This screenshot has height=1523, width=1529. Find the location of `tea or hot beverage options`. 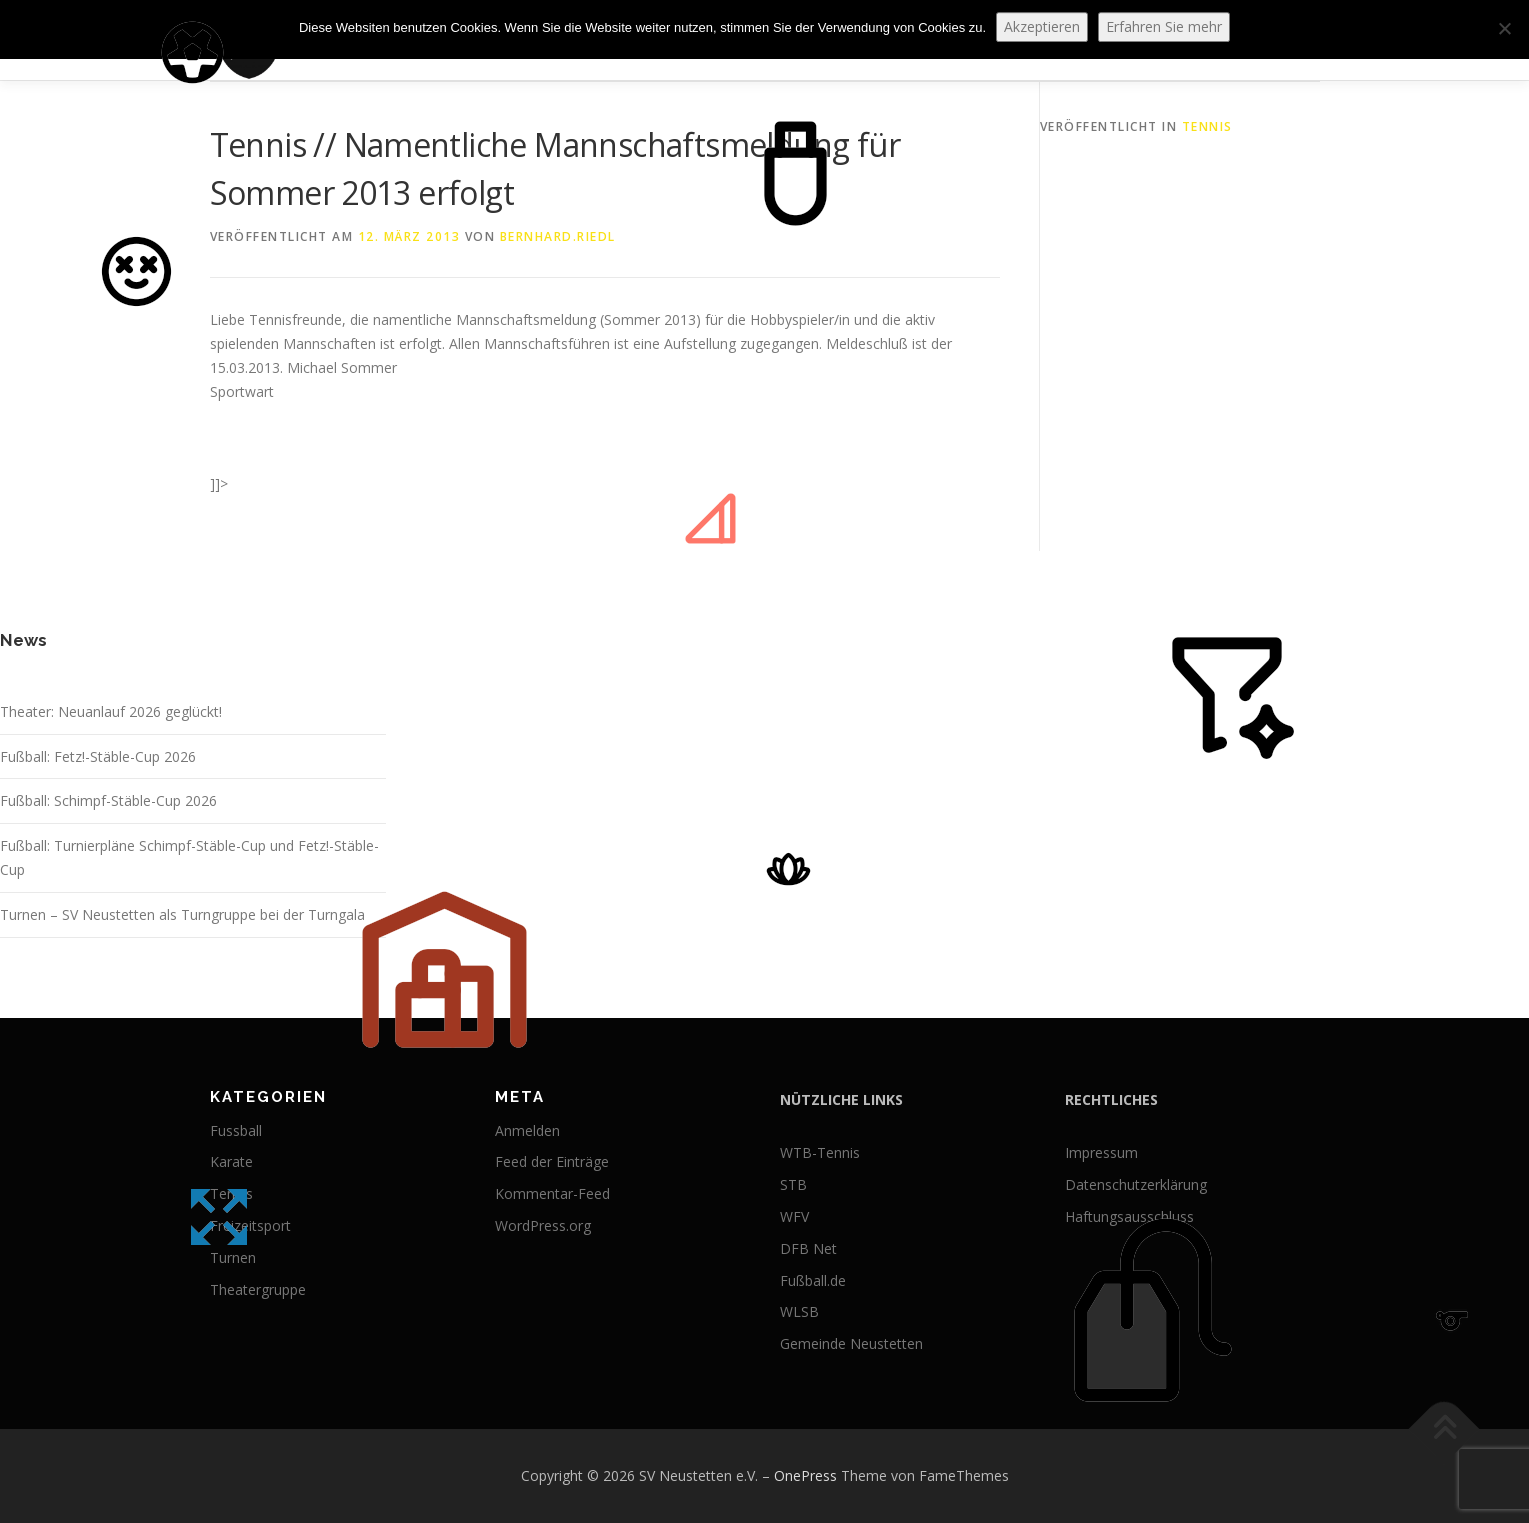

tea or hot beverage options is located at coordinates (1146, 1316).